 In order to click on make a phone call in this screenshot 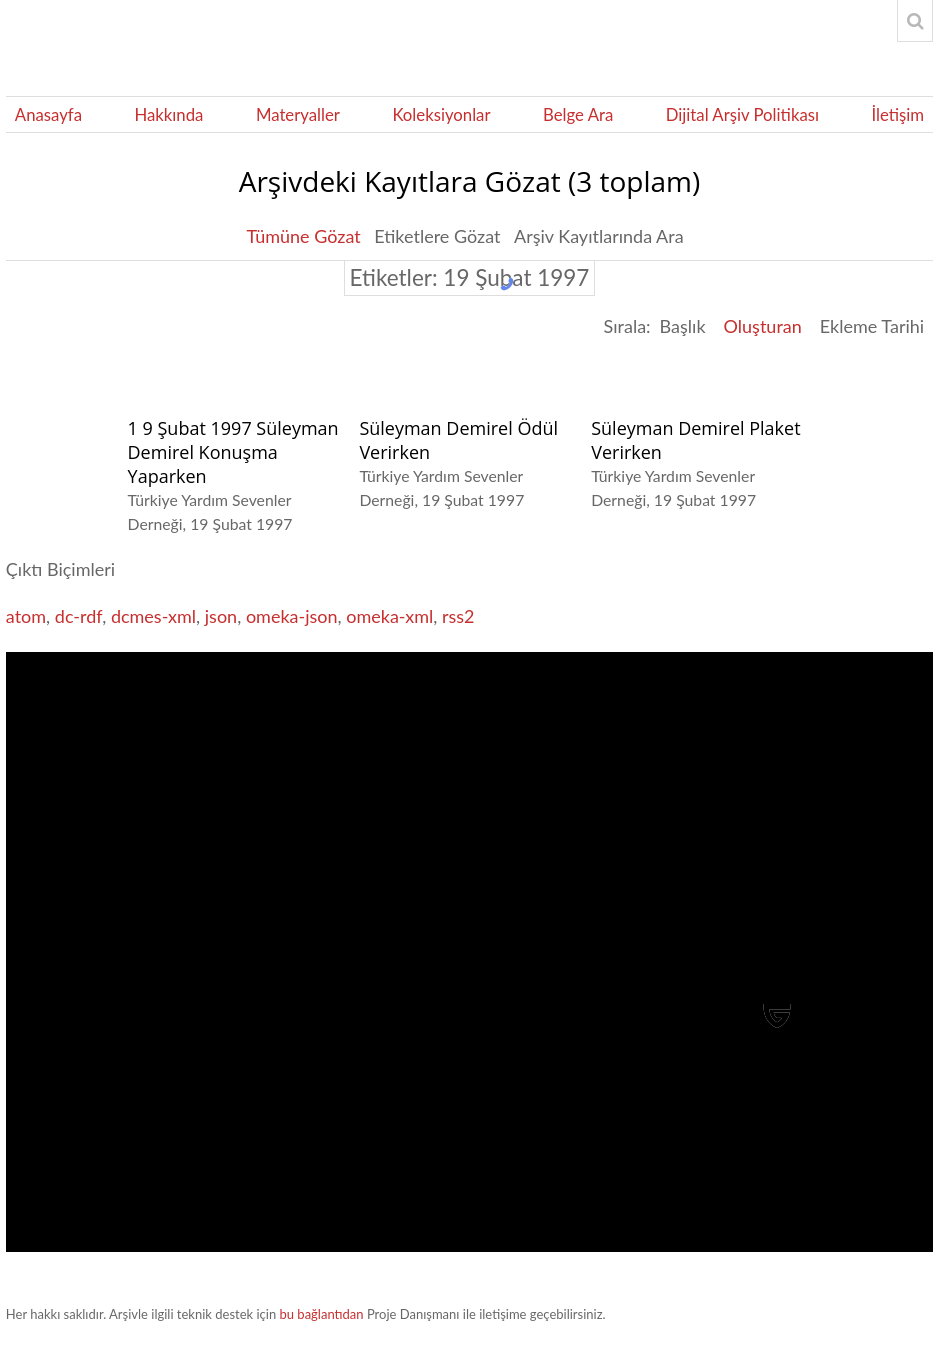, I will do `click(507, 284)`.